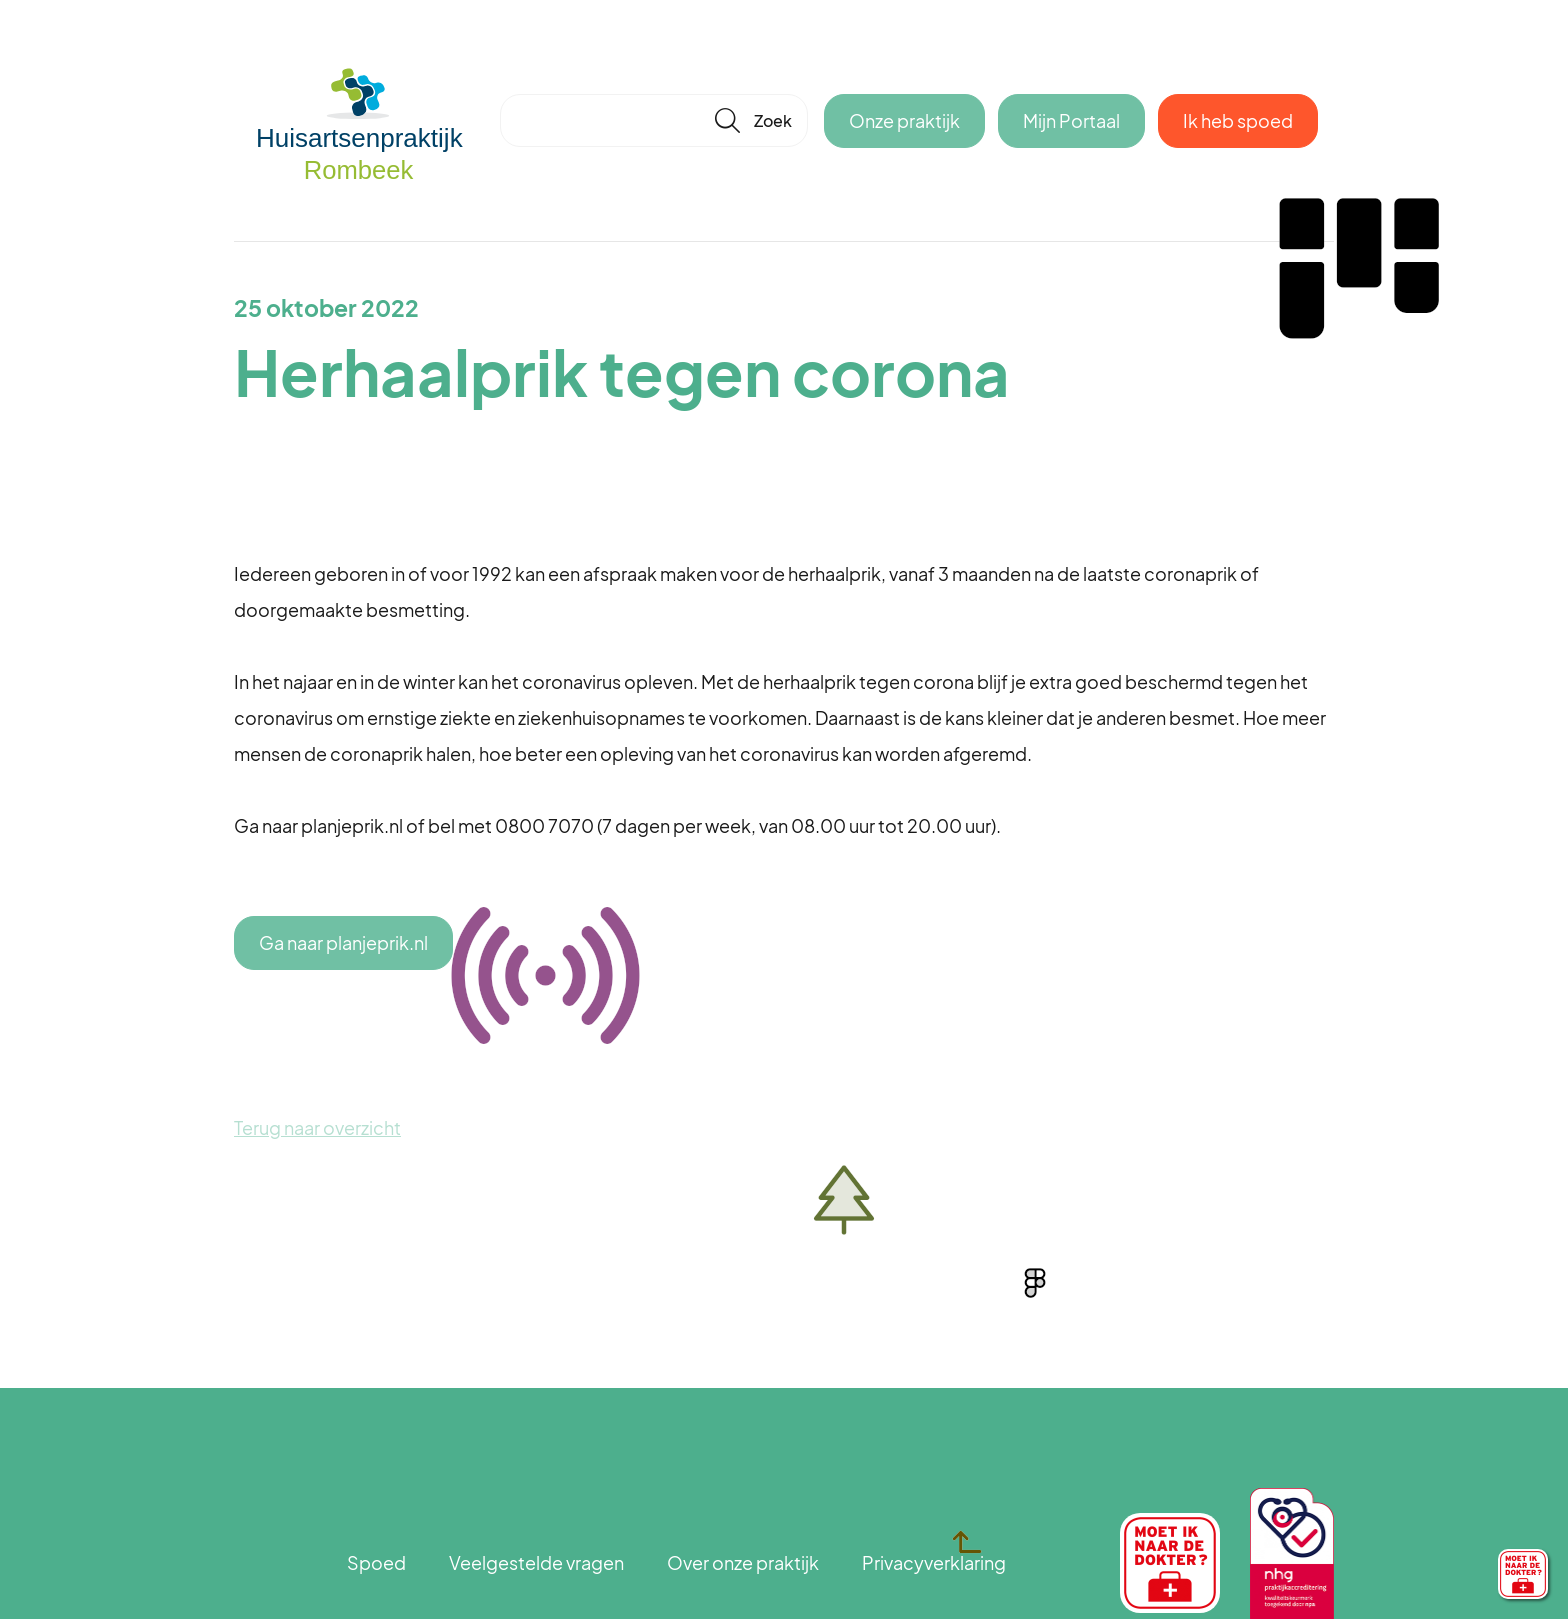  What do you see at coordinates (1034, 1282) in the screenshot?
I see `open figma design file` at bounding box center [1034, 1282].